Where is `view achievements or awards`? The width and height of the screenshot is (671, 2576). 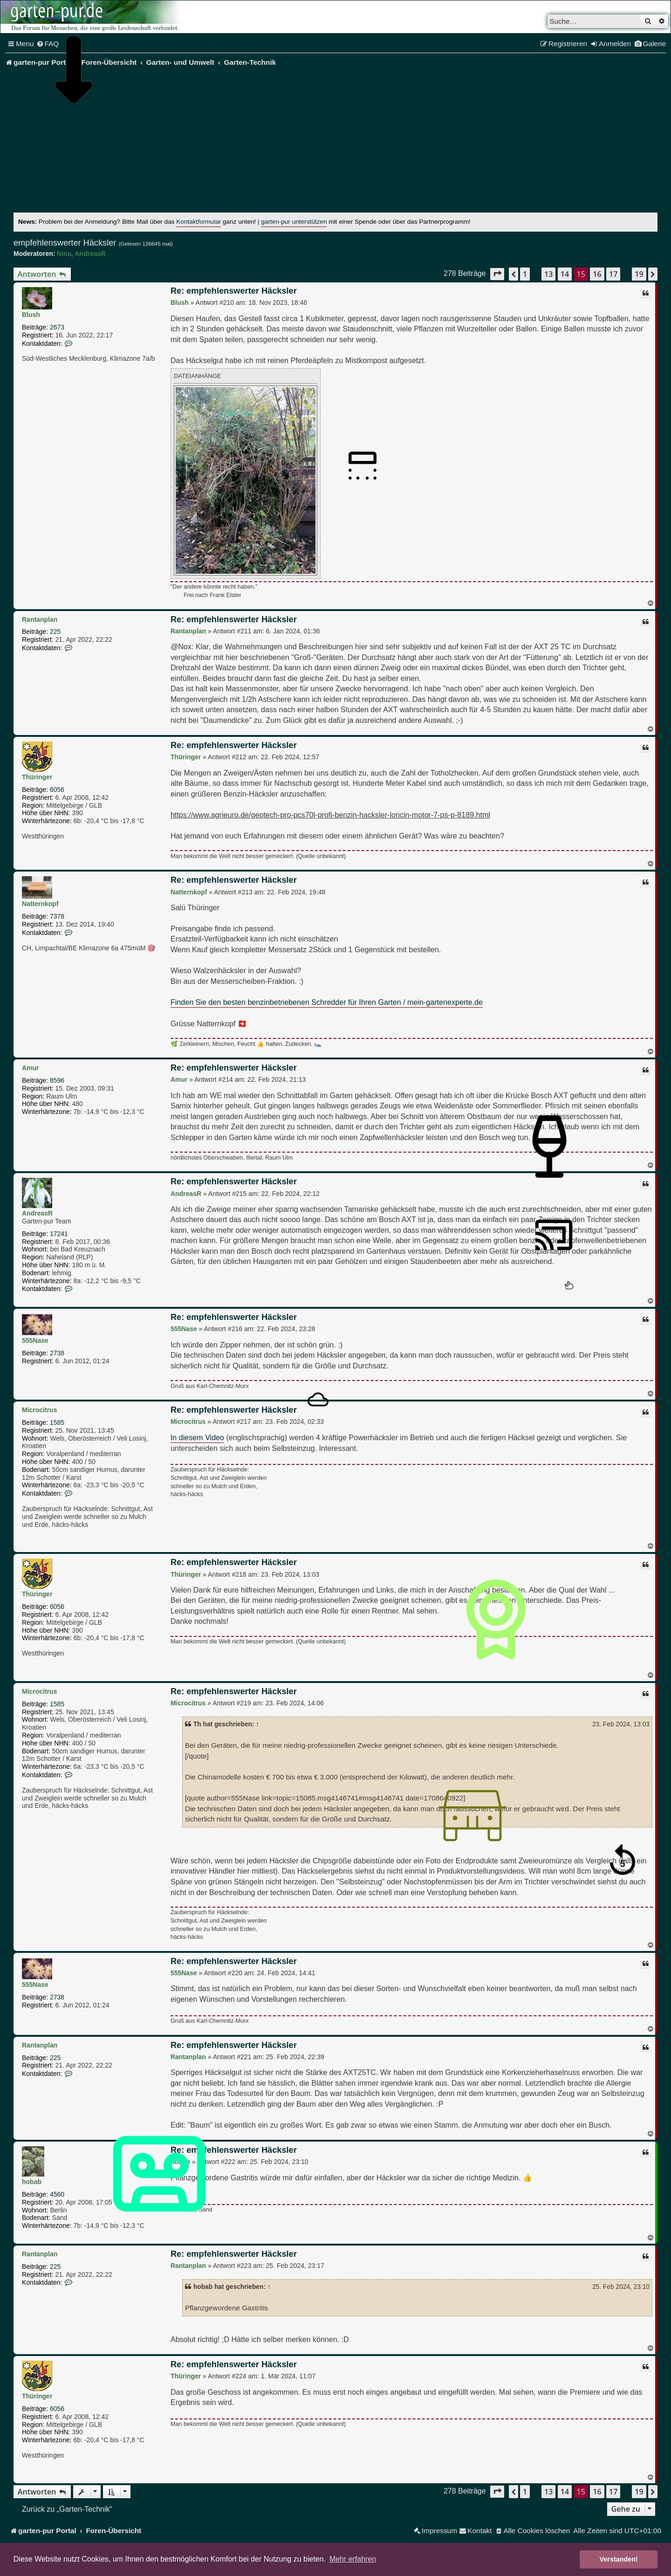
view achievements or awards is located at coordinates (496, 1619).